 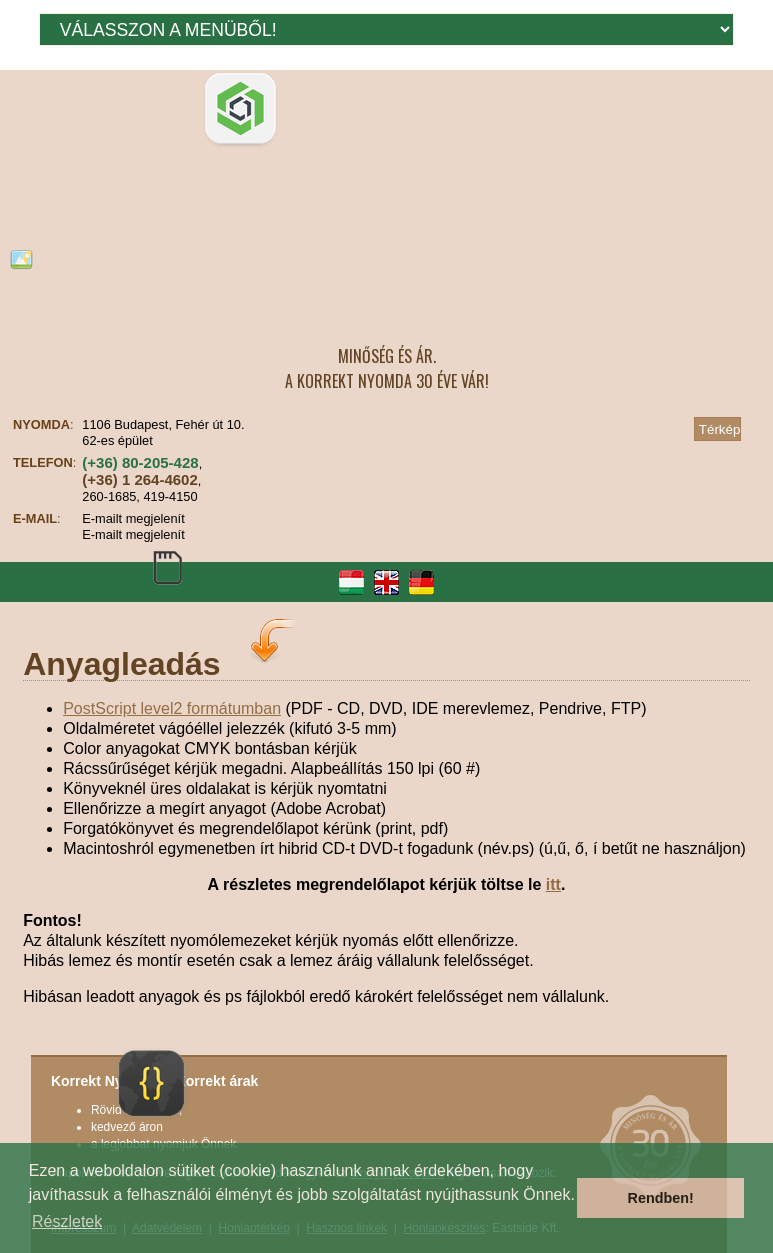 I want to click on access stylesheet preferences for web browser, so click(x=151, y=1084).